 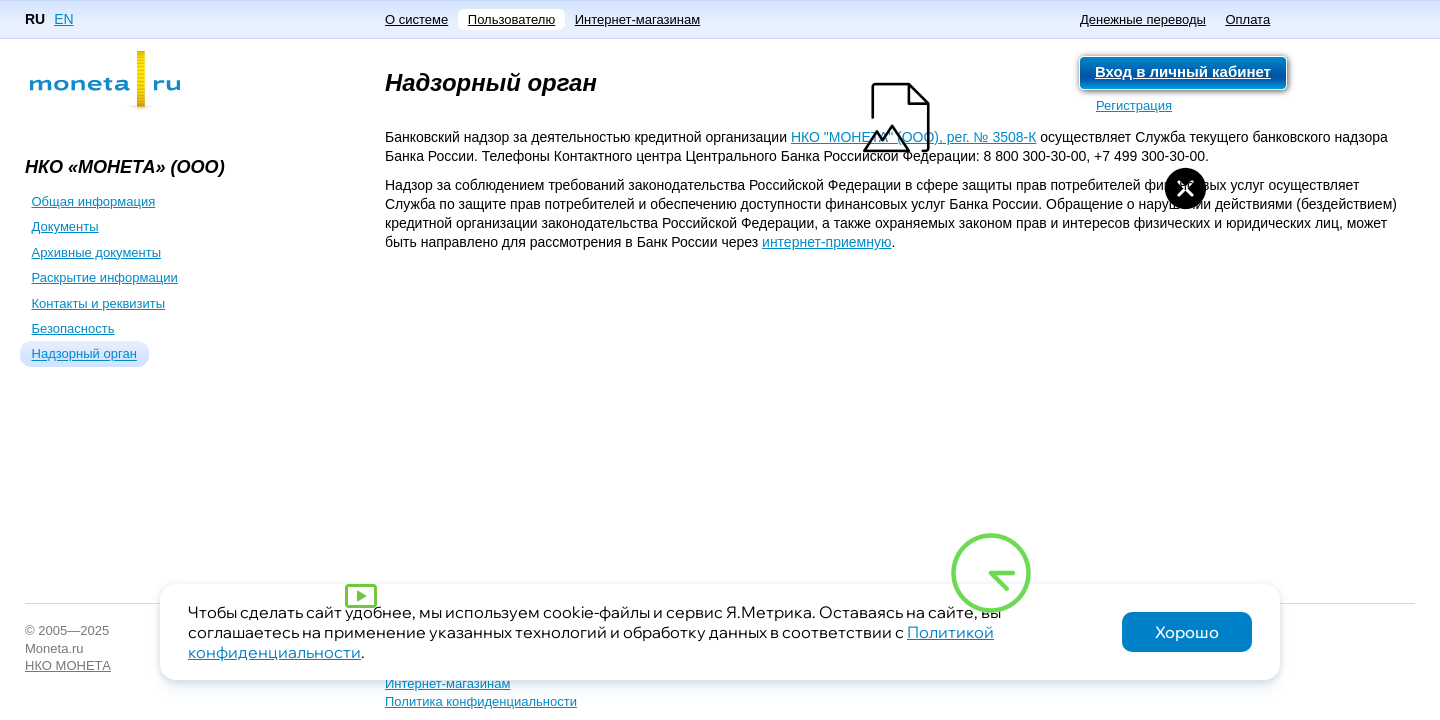 I want to click on close or dismiss a modal or dialog, so click(x=1185, y=188).